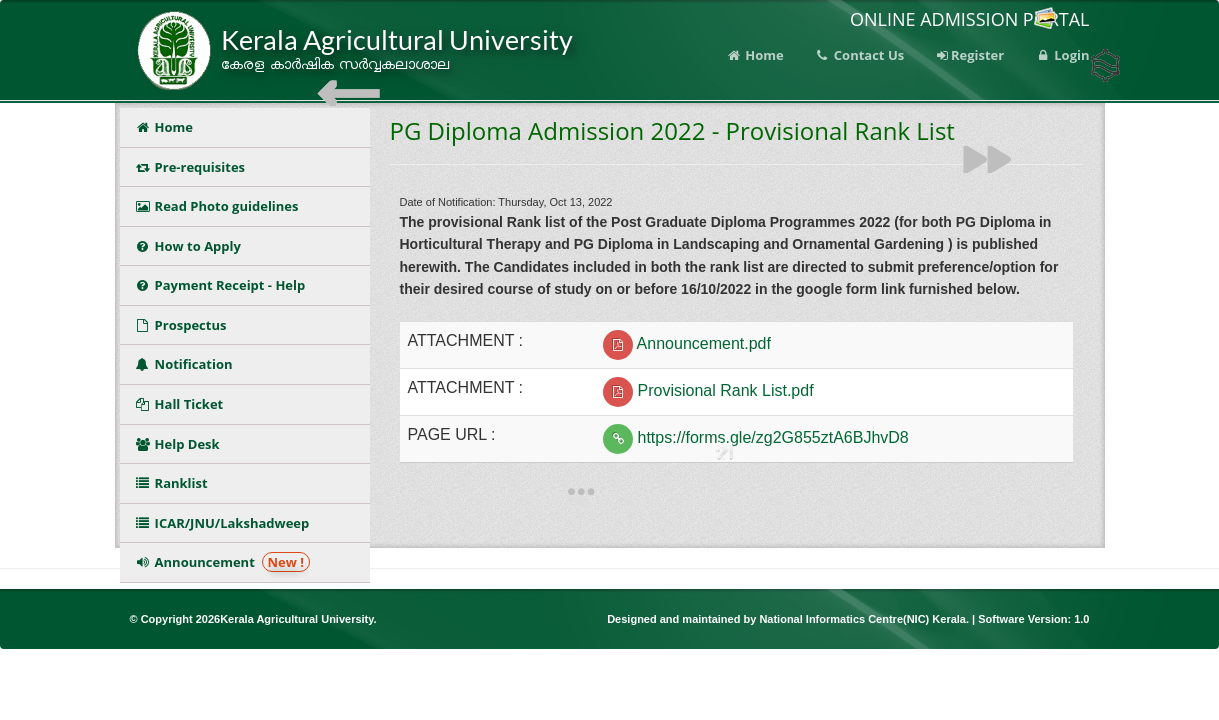  What do you see at coordinates (987, 159) in the screenshot?
I see `skip forward in media playback` at bounding box center [987, 159].